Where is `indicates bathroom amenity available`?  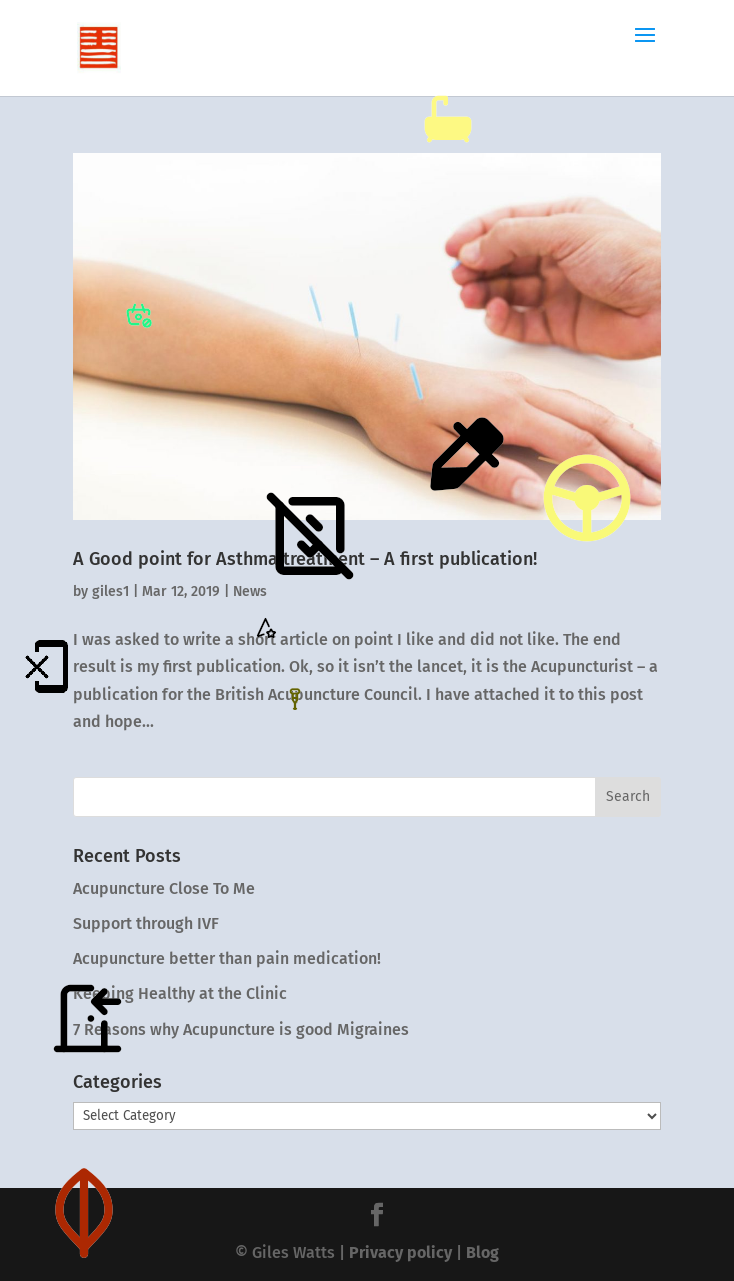
indicates bathroom amenity available is located at coordinates (448, 119).